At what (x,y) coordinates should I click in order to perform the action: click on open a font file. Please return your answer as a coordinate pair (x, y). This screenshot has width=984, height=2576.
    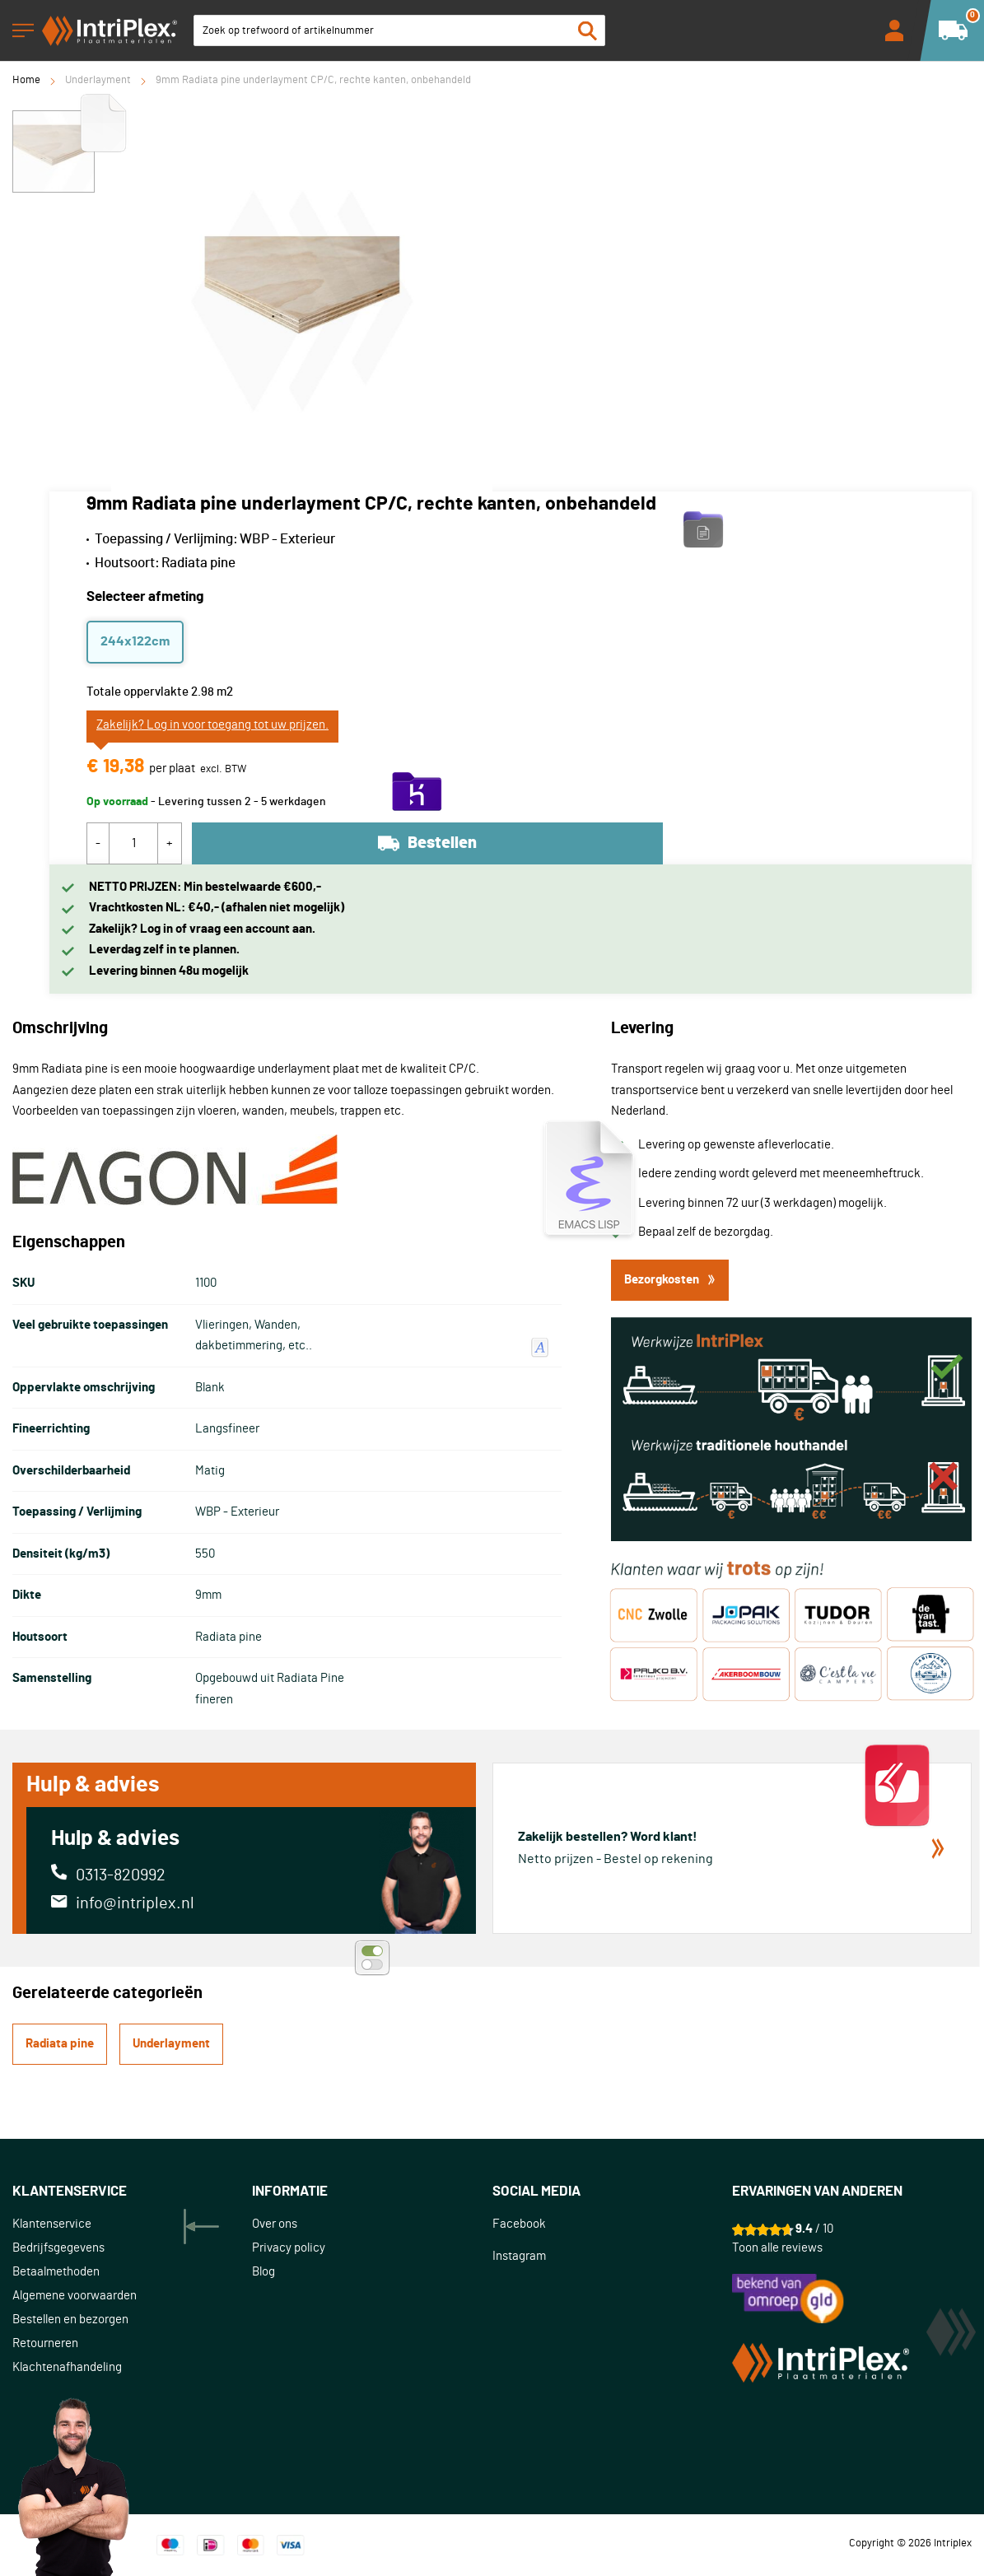
    Looking at the image, I should click on (539, 1347).